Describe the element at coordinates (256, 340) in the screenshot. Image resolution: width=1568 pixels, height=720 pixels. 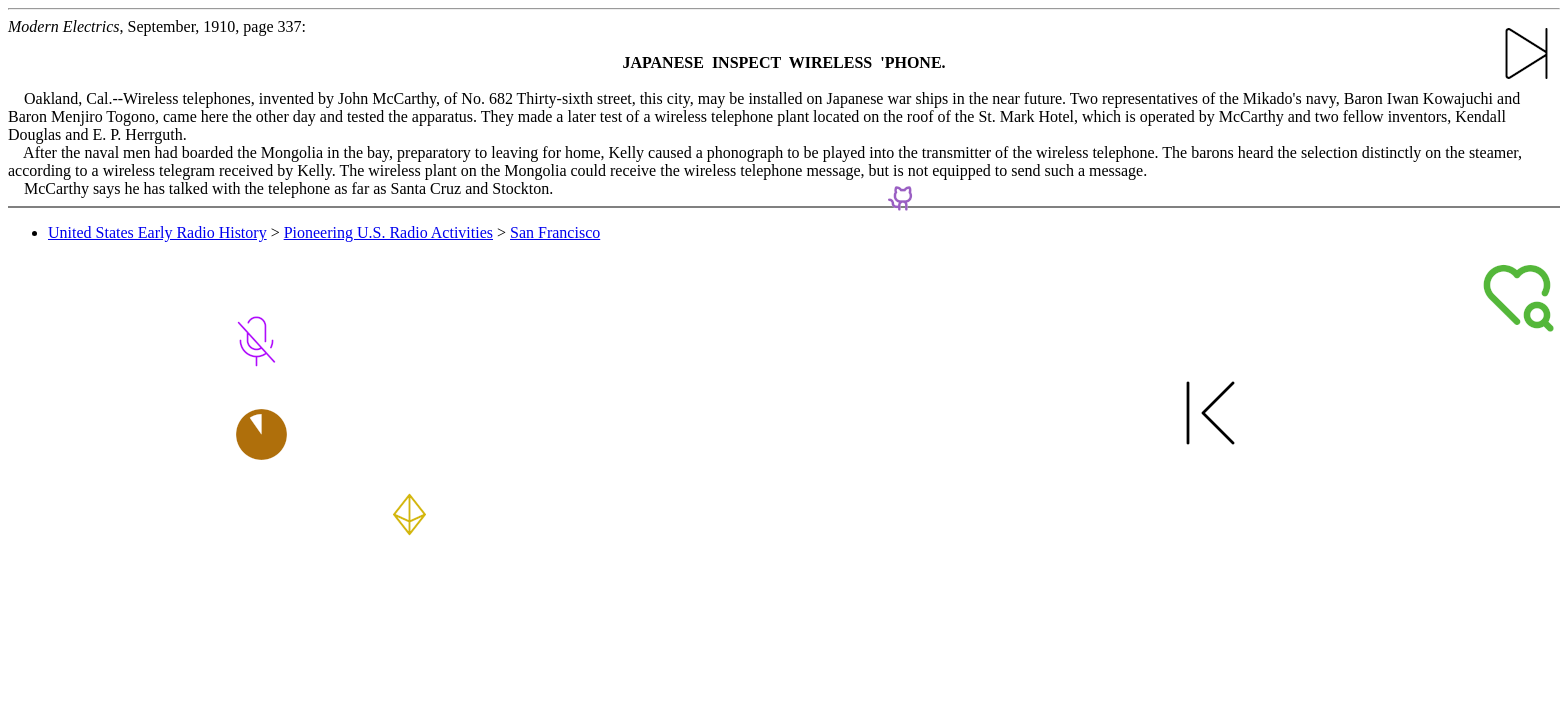
I see `mute your microphone` at that location.